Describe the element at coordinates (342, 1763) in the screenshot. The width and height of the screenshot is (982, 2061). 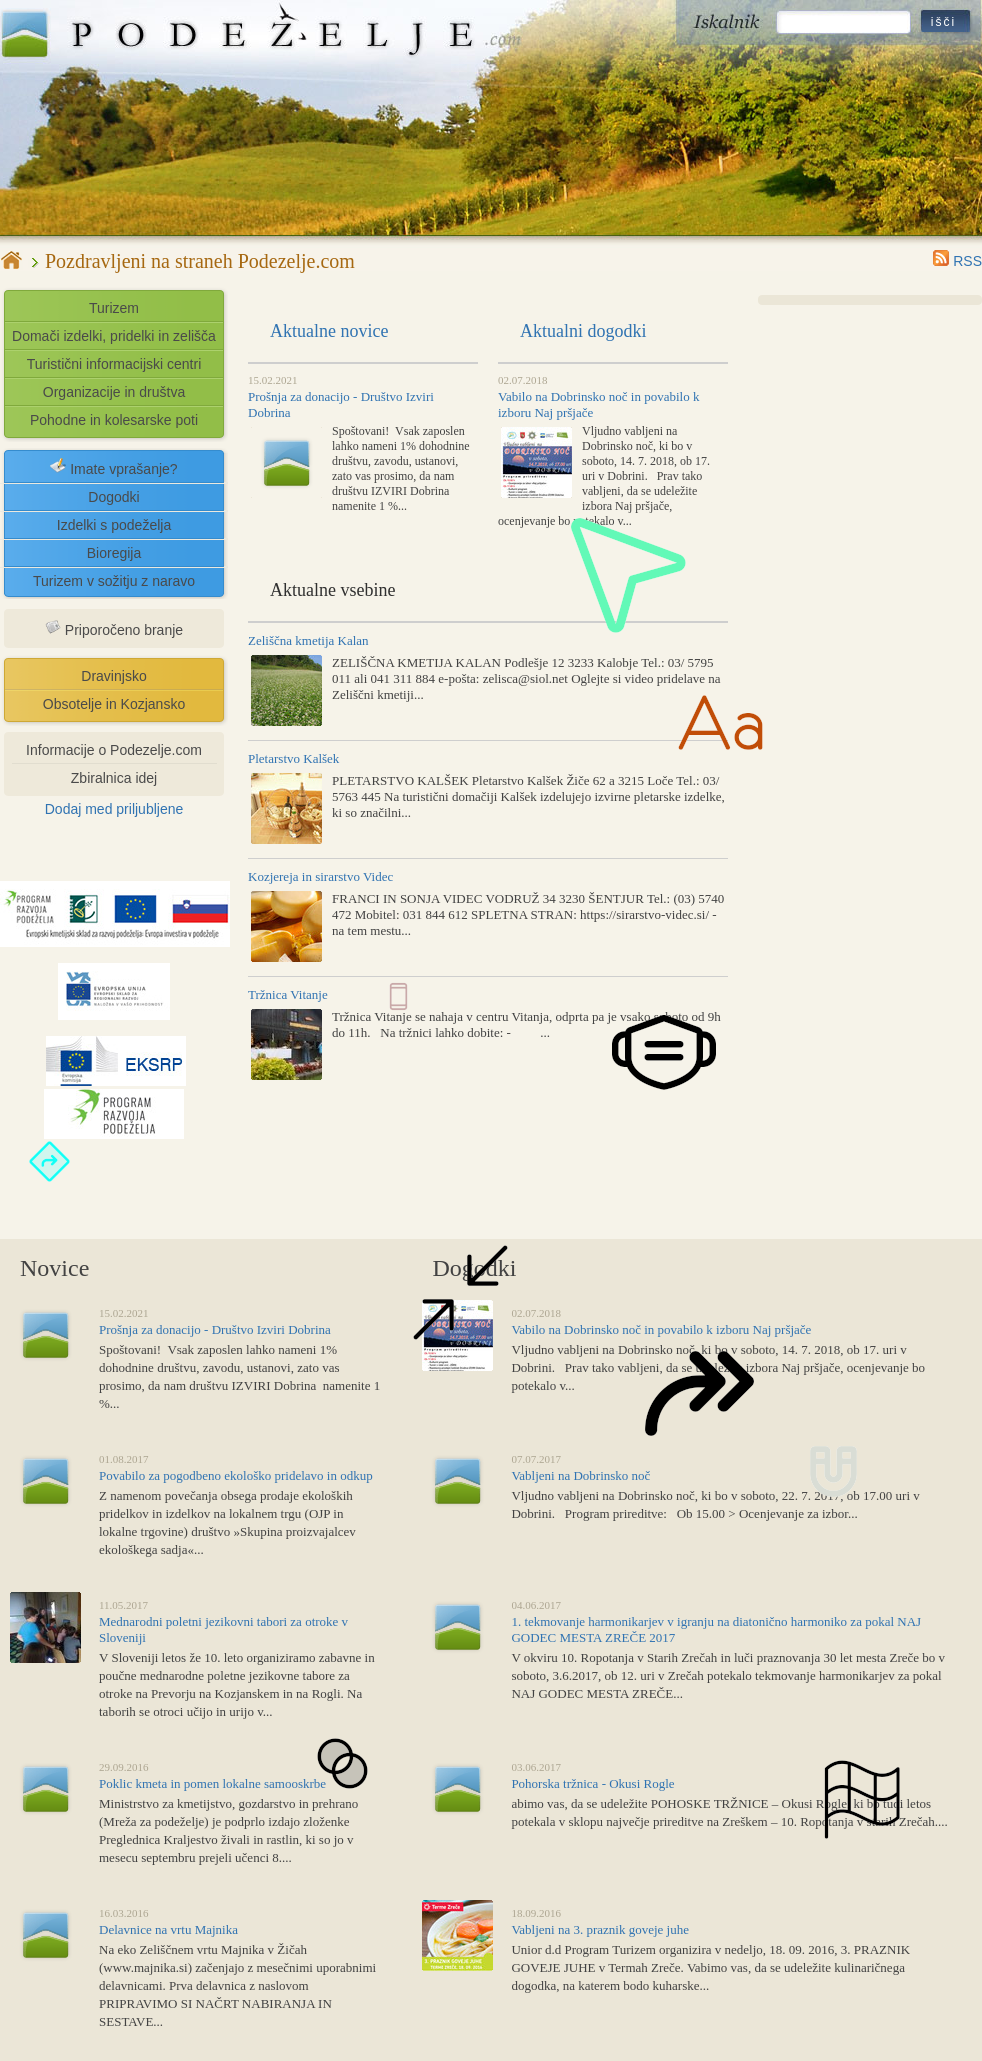
I see `exclude overlapping elements from selection` at that location.